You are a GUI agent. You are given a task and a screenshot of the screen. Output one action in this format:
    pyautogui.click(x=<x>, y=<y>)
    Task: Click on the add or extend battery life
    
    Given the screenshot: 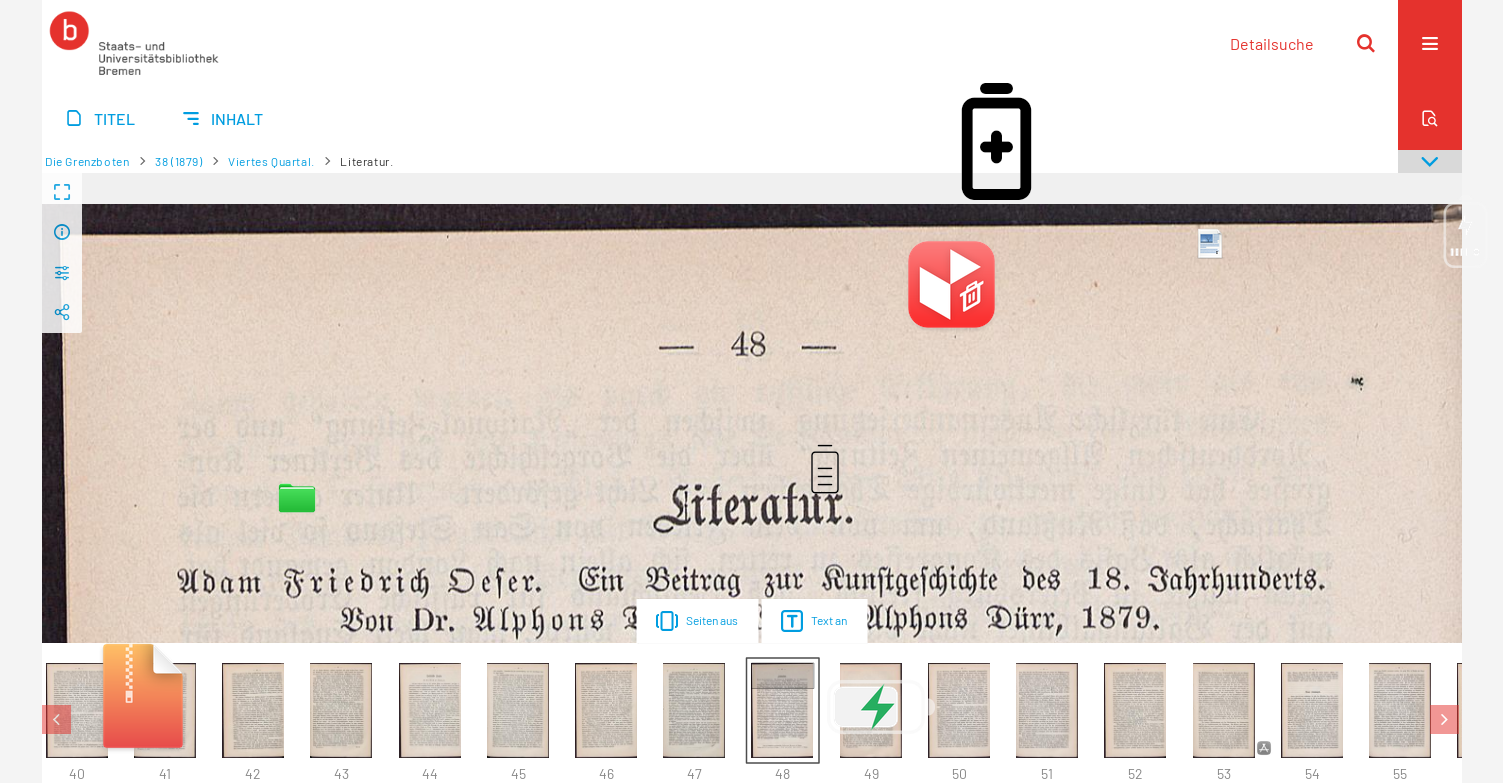 What is the action you would take?
    pyautogui.click(x=996, y=141)
    